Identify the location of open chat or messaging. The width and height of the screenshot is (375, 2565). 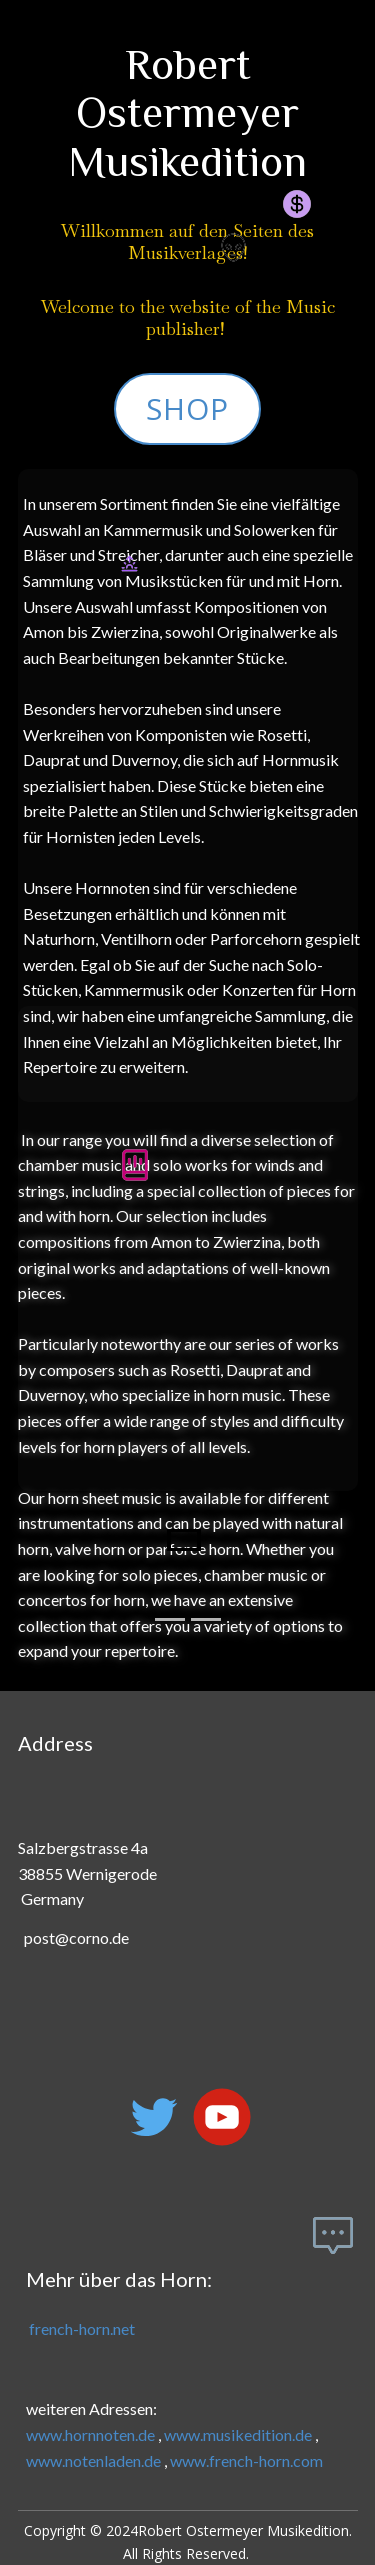
(333, 2234).